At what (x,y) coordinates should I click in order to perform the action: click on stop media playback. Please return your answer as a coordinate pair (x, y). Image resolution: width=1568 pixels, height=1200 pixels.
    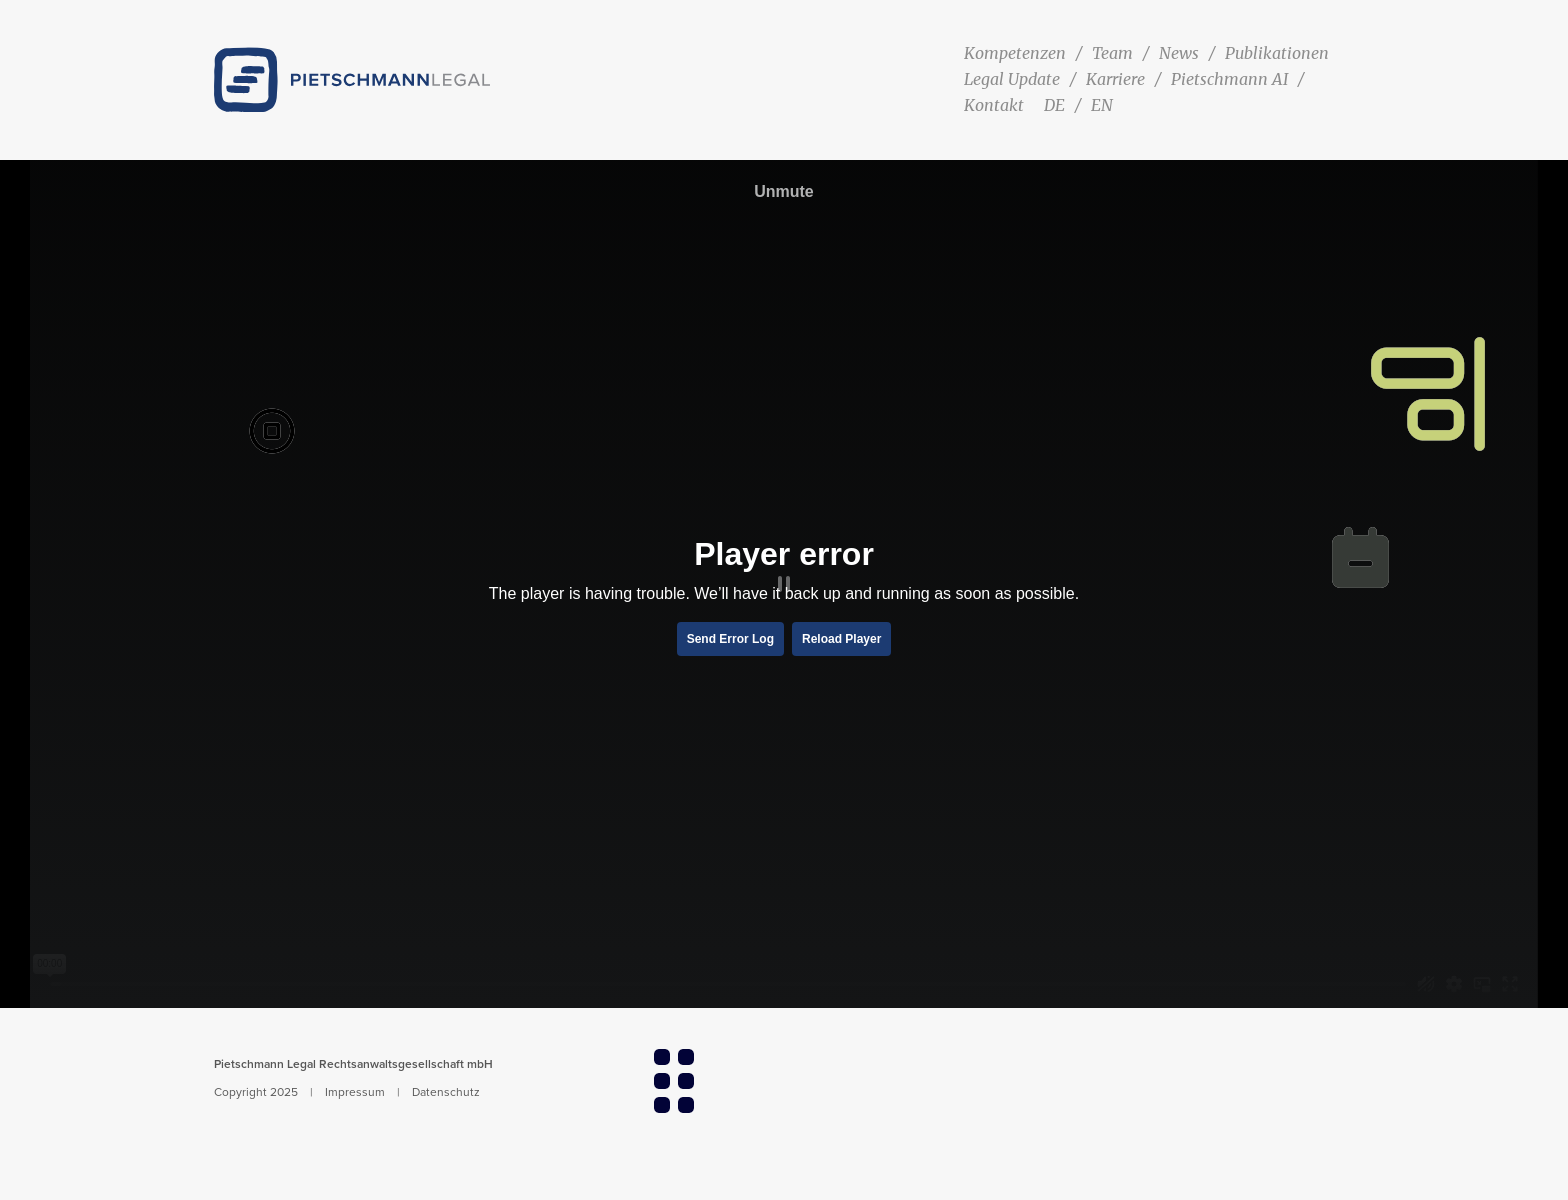
    Looking at the image, I should click on (272, 431).